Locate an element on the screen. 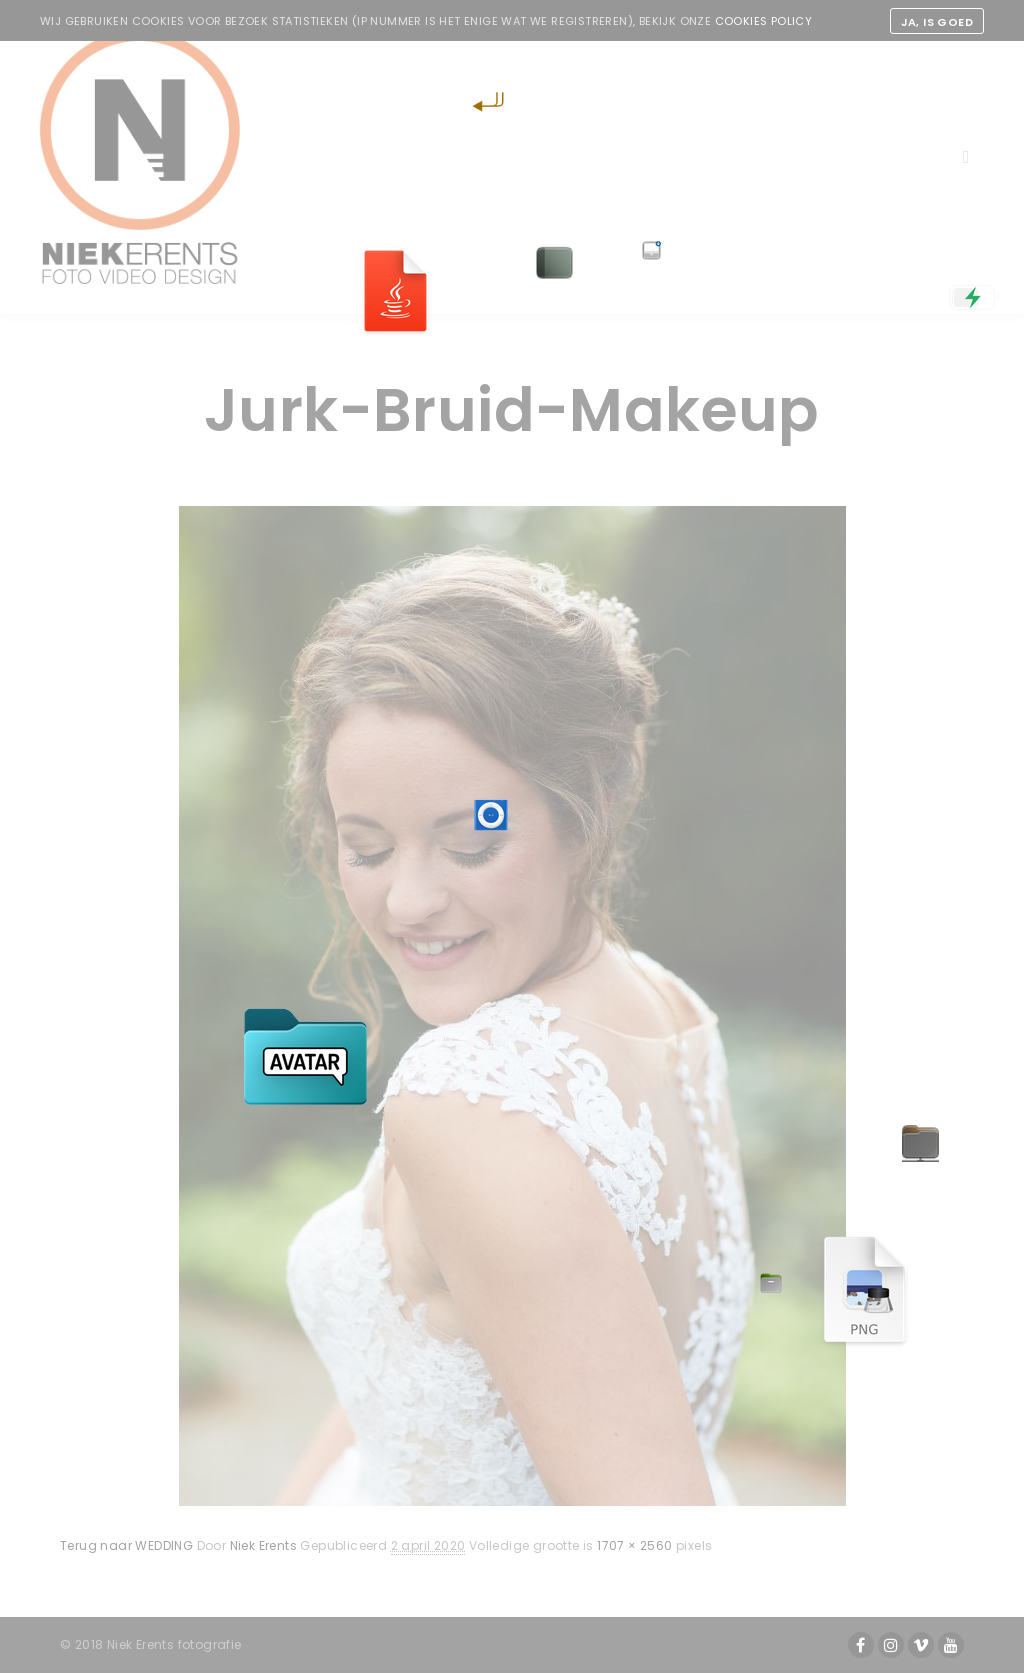  a PNG image file is located at coordinates (864, 1291).